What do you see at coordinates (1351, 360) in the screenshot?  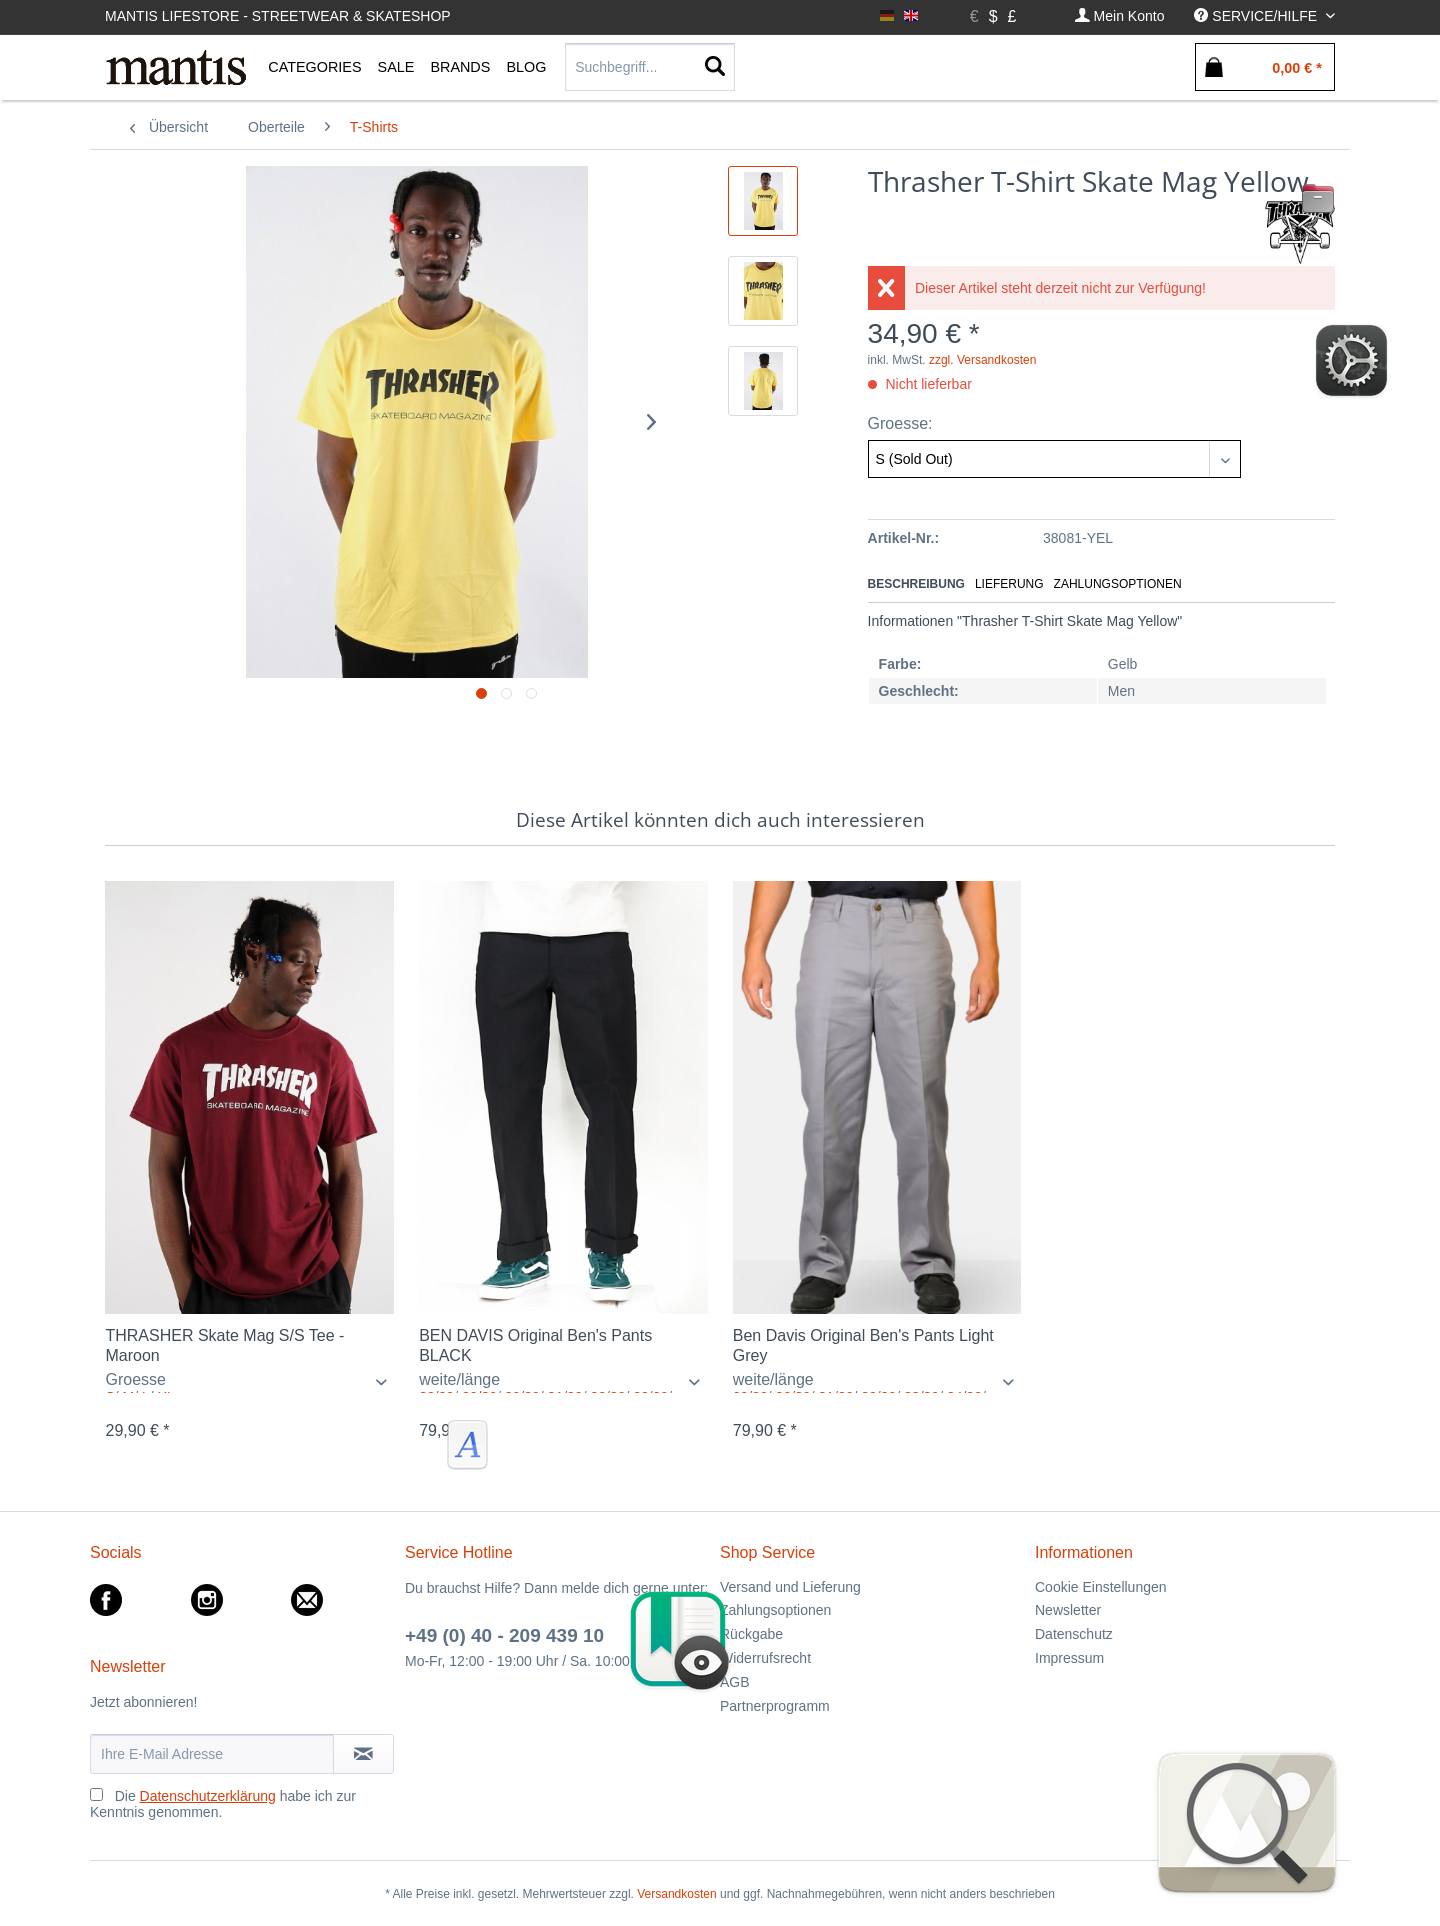 I see `default application icon placeholder` at bounding box center [1351, 360].